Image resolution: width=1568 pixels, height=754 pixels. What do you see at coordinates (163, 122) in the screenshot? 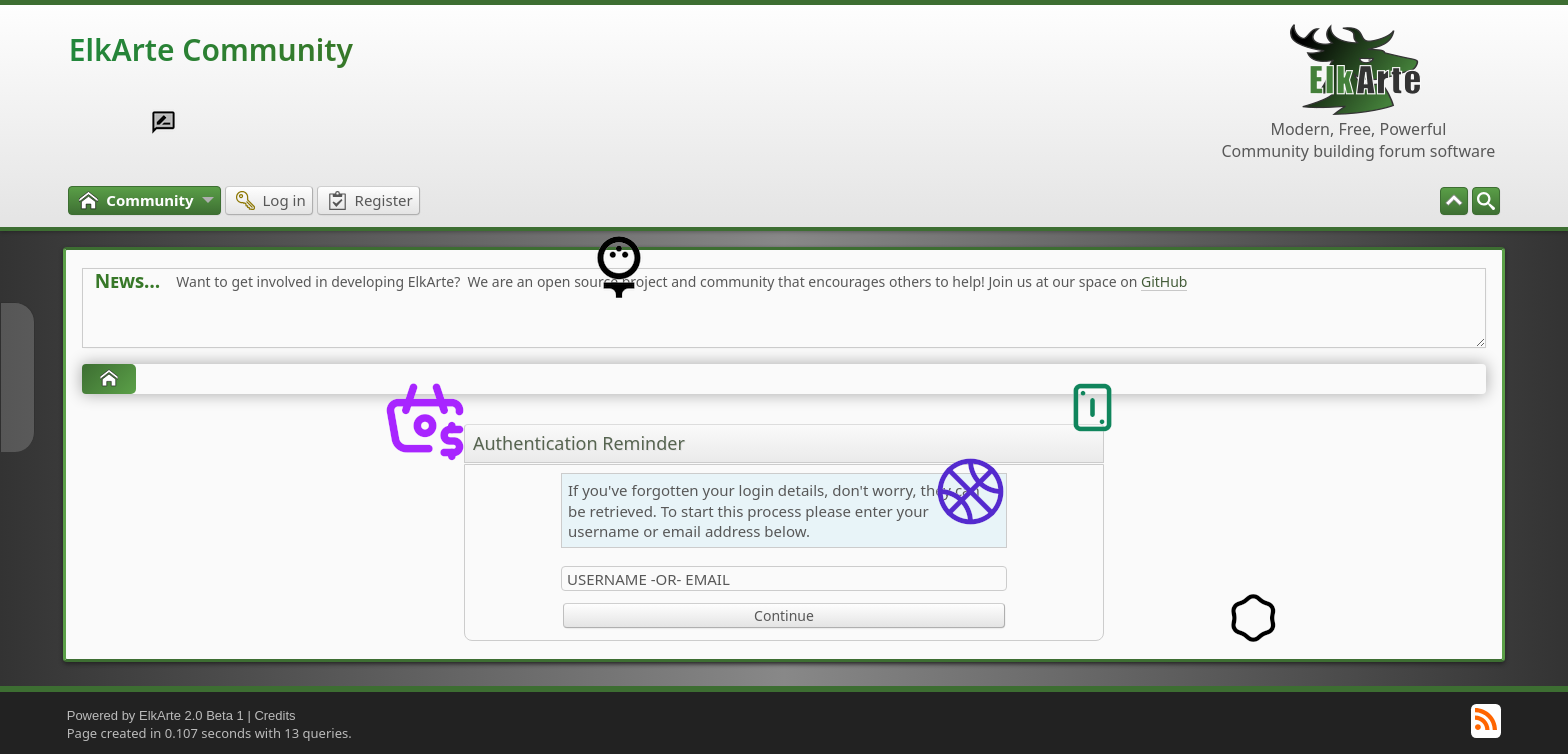
I see `write a review or feedback` at bounding box center [163, 122].